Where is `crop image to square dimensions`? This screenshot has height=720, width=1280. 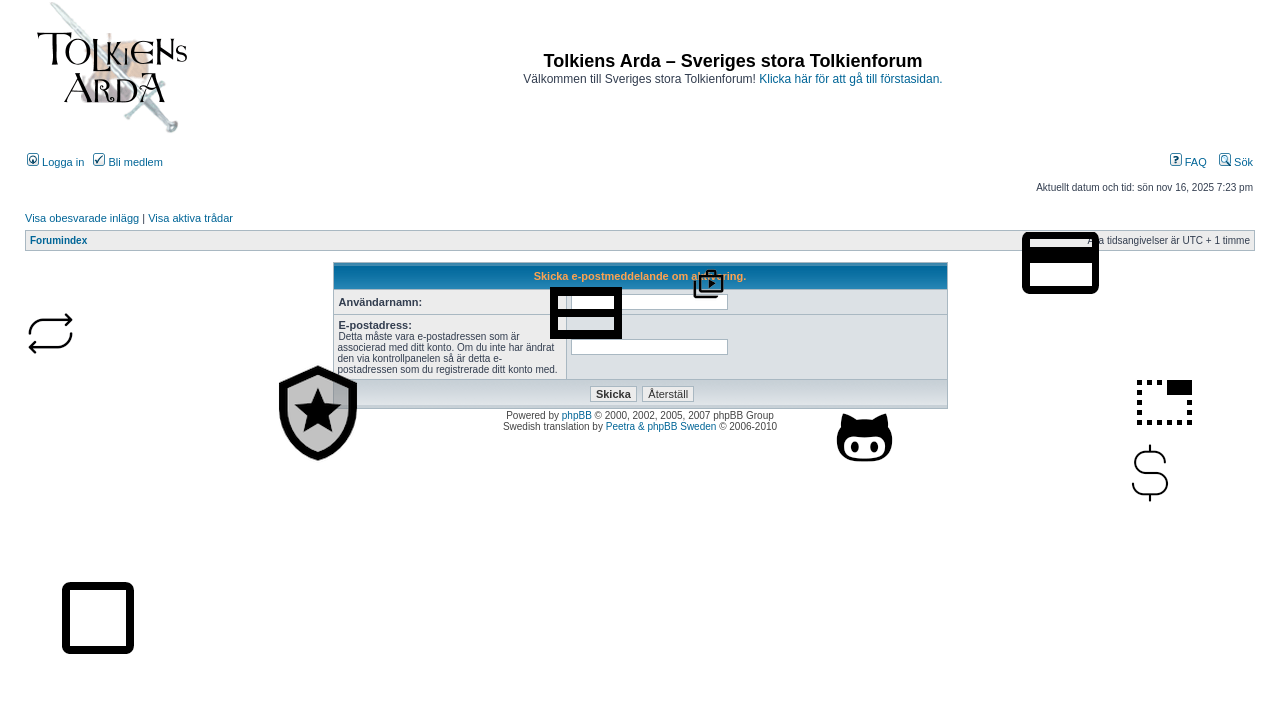
crop image to square dimensions is located at coordinates (98, 618).